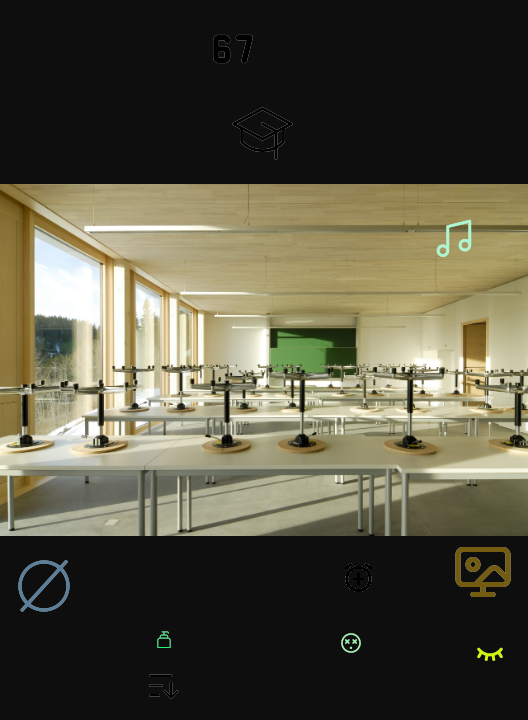 The width and height of the screenshot is (528, 720). I want to click on access music or audio player, so click(456, 239).